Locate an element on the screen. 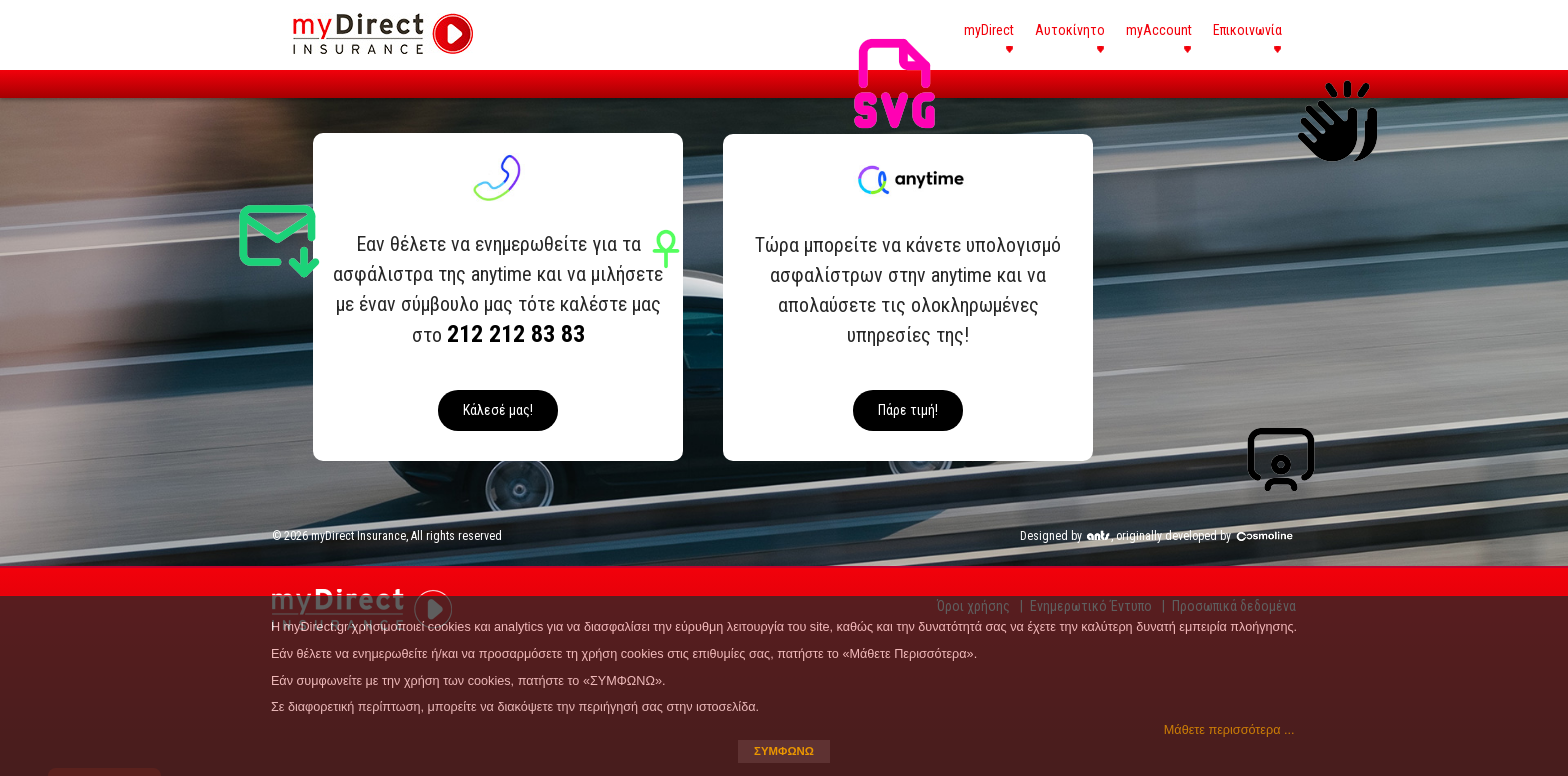 This screenshot has height=776, width=1568. download email or message is located at coordinates (277, 235).